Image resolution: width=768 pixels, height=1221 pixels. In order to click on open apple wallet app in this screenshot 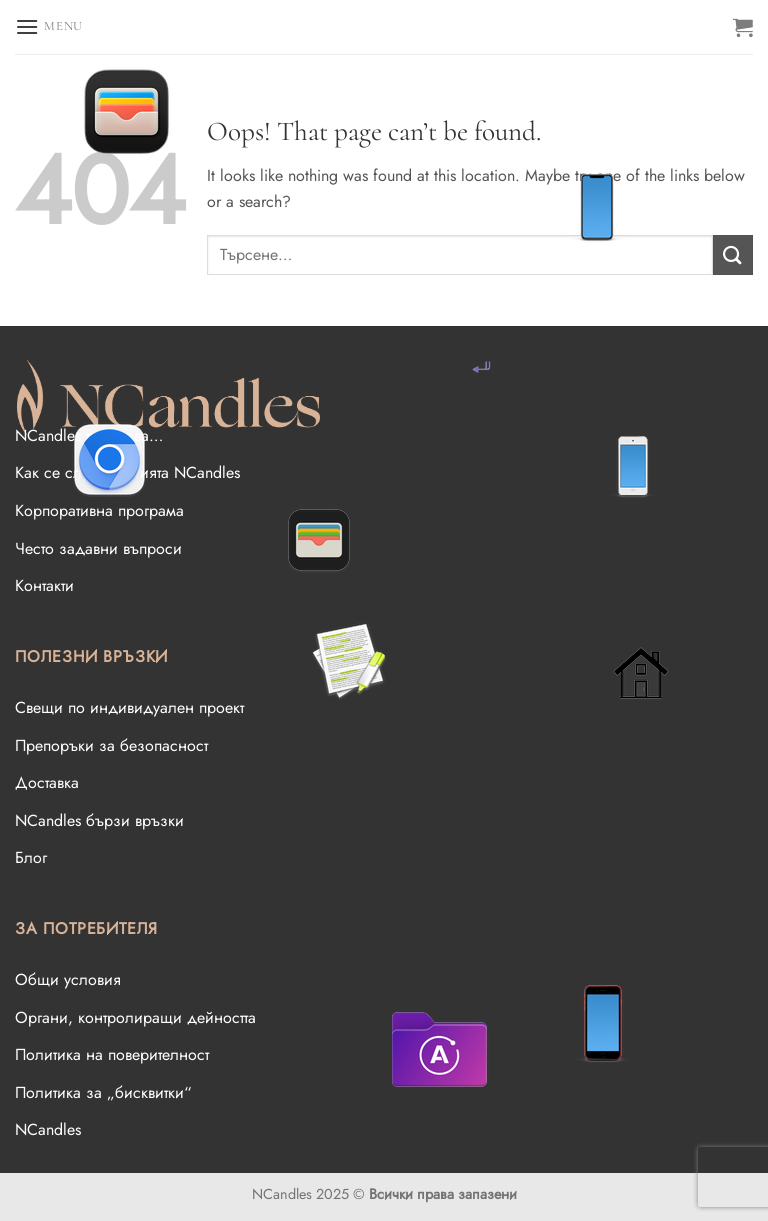, I will do `click(126, 111)`.